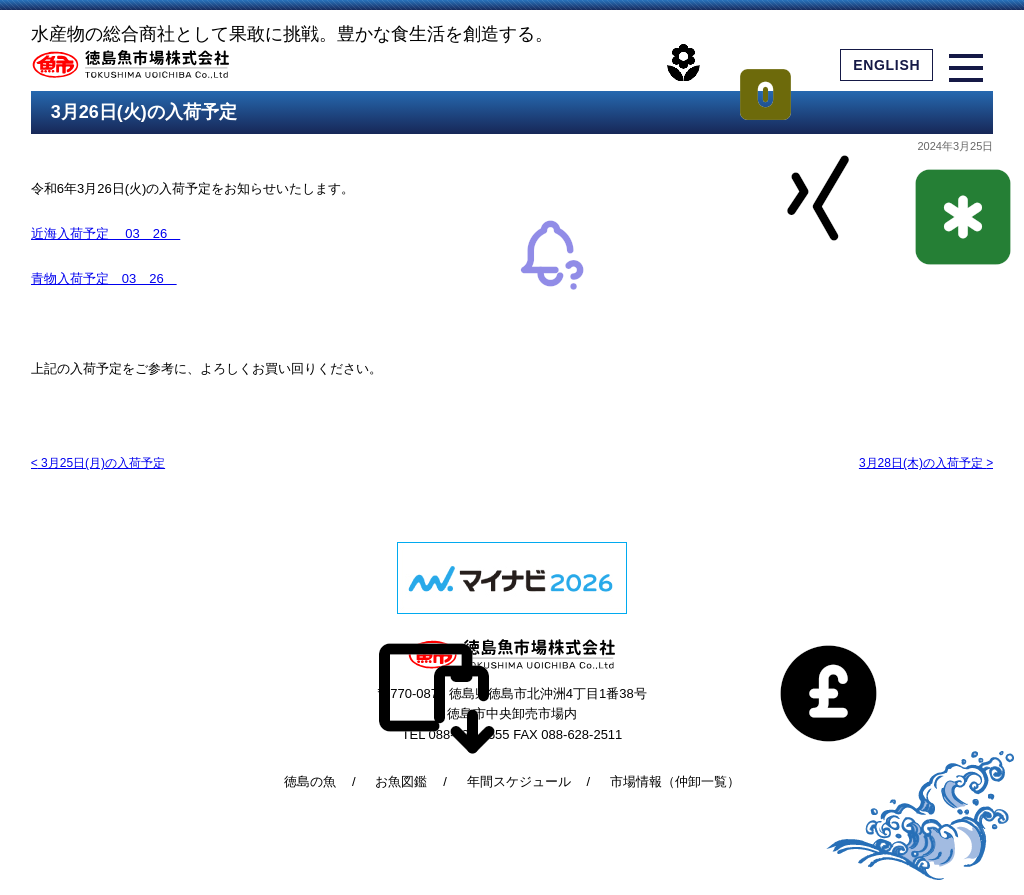 This screenshot has height=895, width=1024. What do you see at coordinates (683, 63) in the screenshot?
I see `find nearby florists or flower shops` at bounding box center [683, 63].